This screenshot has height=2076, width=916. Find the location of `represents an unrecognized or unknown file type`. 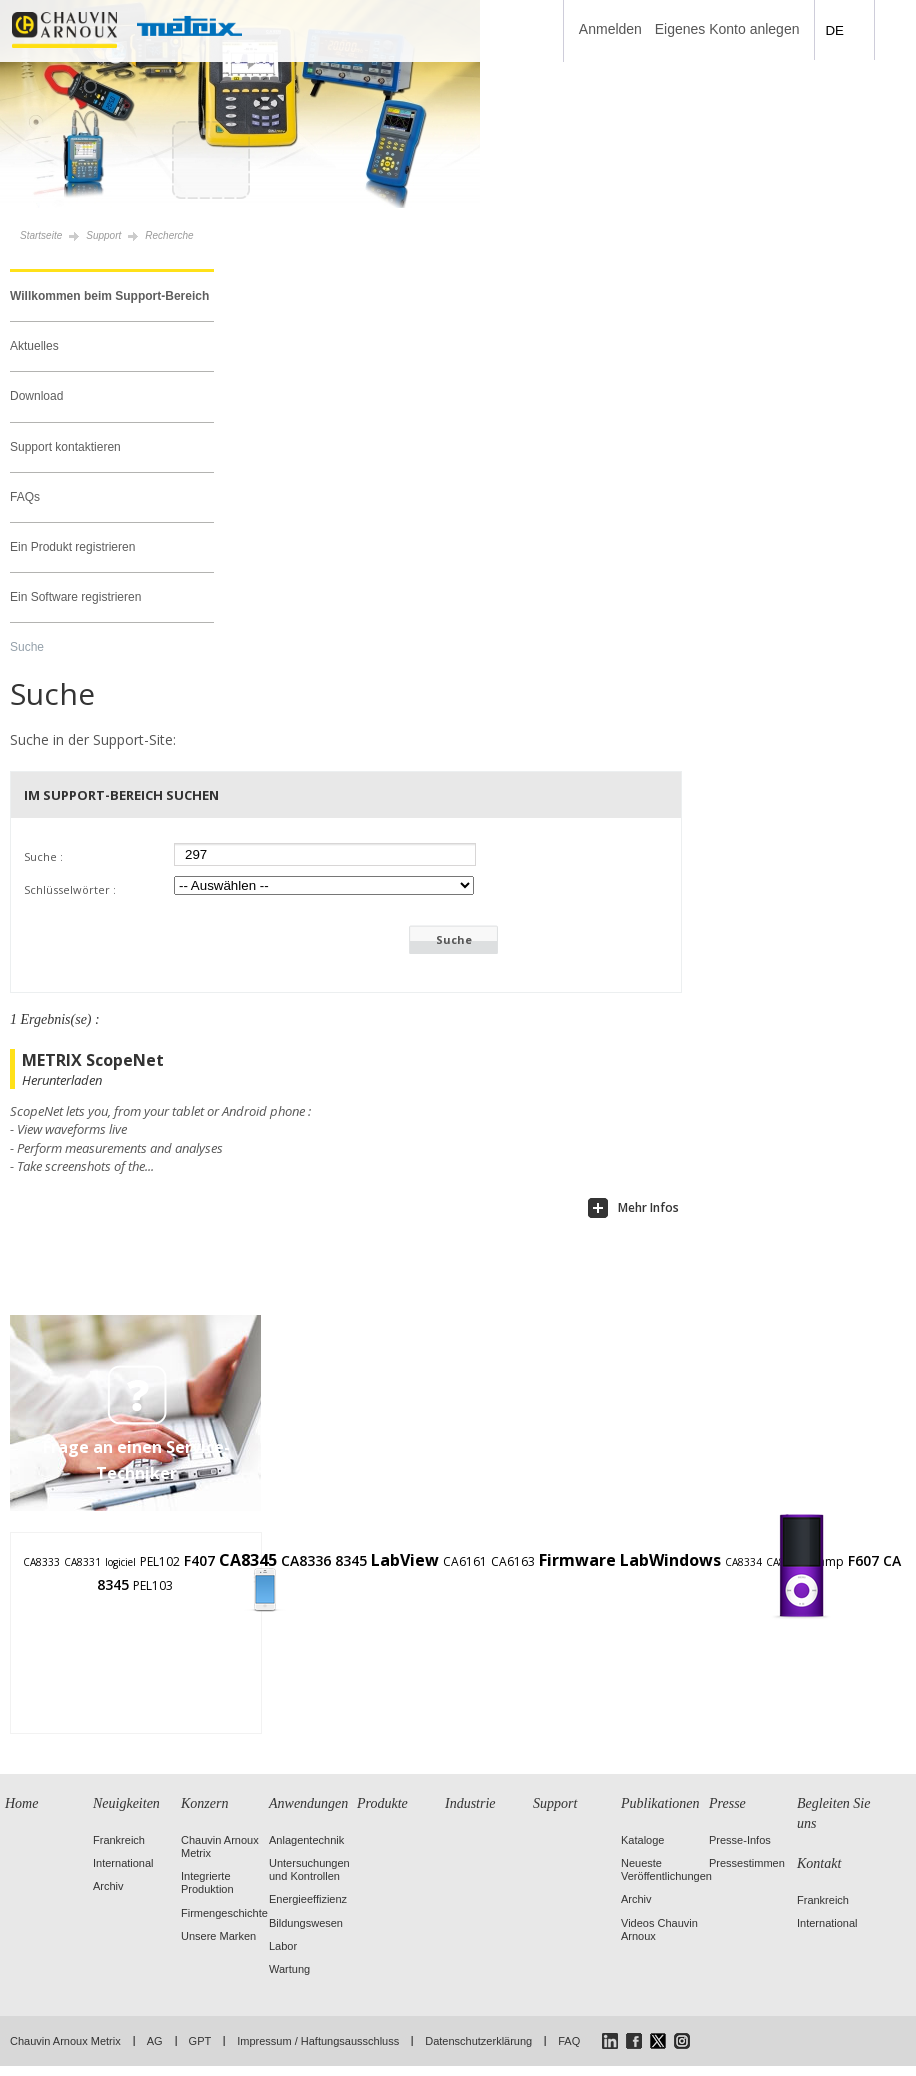

represents an unrecognized or unknown file type is located at coordinates (211, 160).